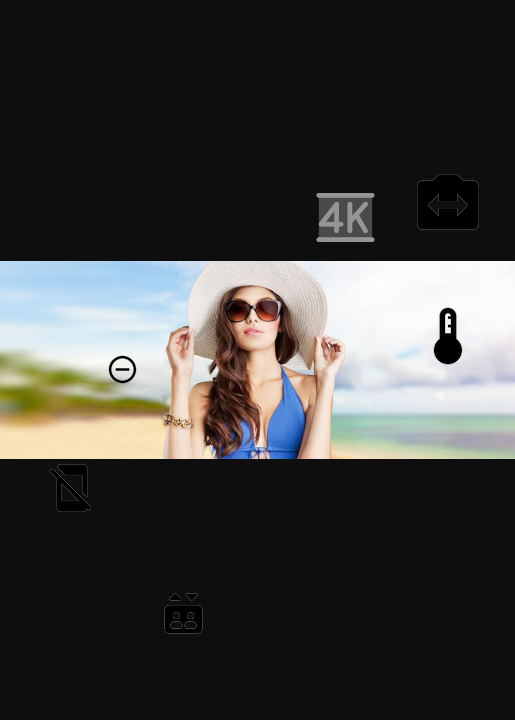 The width and height of the screenshot is (515, 720). I want to click on enable do not disturb mode, so click(122, 369).